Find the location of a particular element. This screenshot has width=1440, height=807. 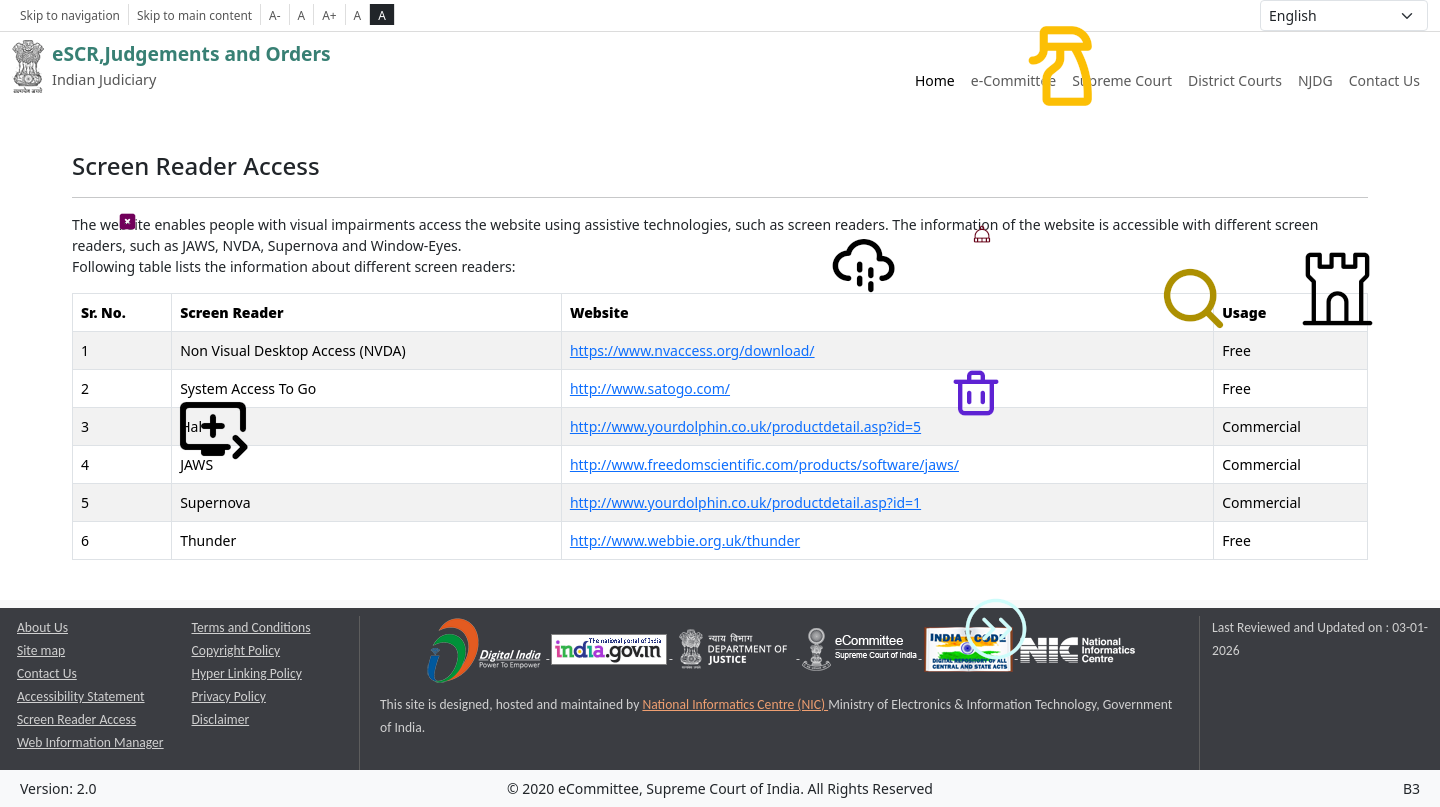

delete selected item is located at coordinates (976, 393).